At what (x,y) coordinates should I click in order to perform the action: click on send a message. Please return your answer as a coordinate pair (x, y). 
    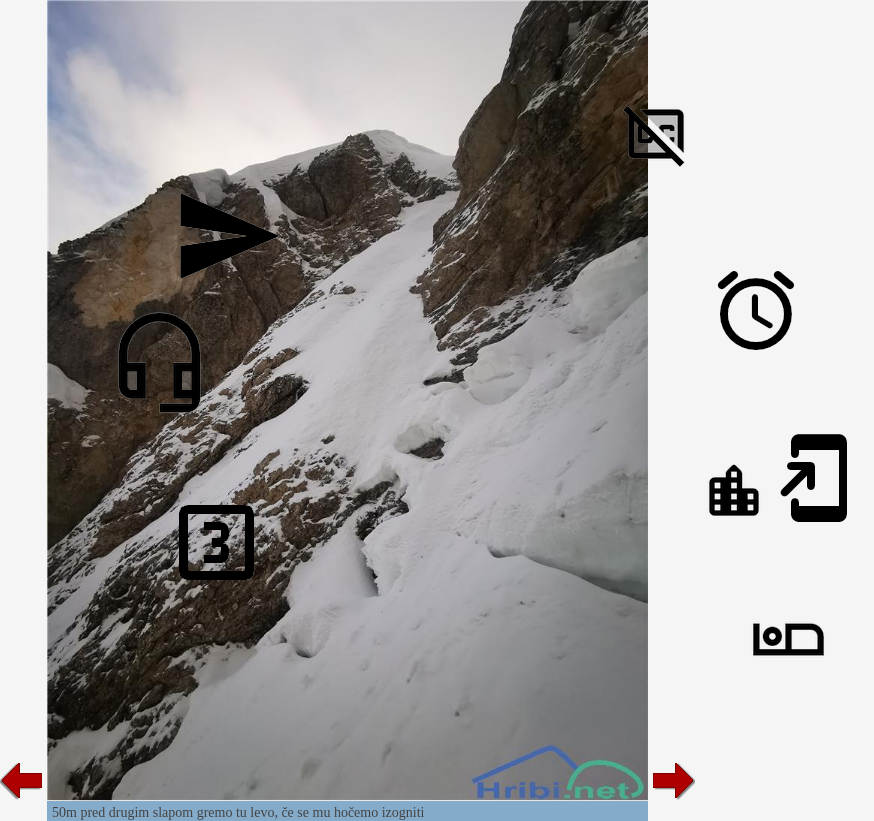
    Looking at the image, I should click on (230, 236).